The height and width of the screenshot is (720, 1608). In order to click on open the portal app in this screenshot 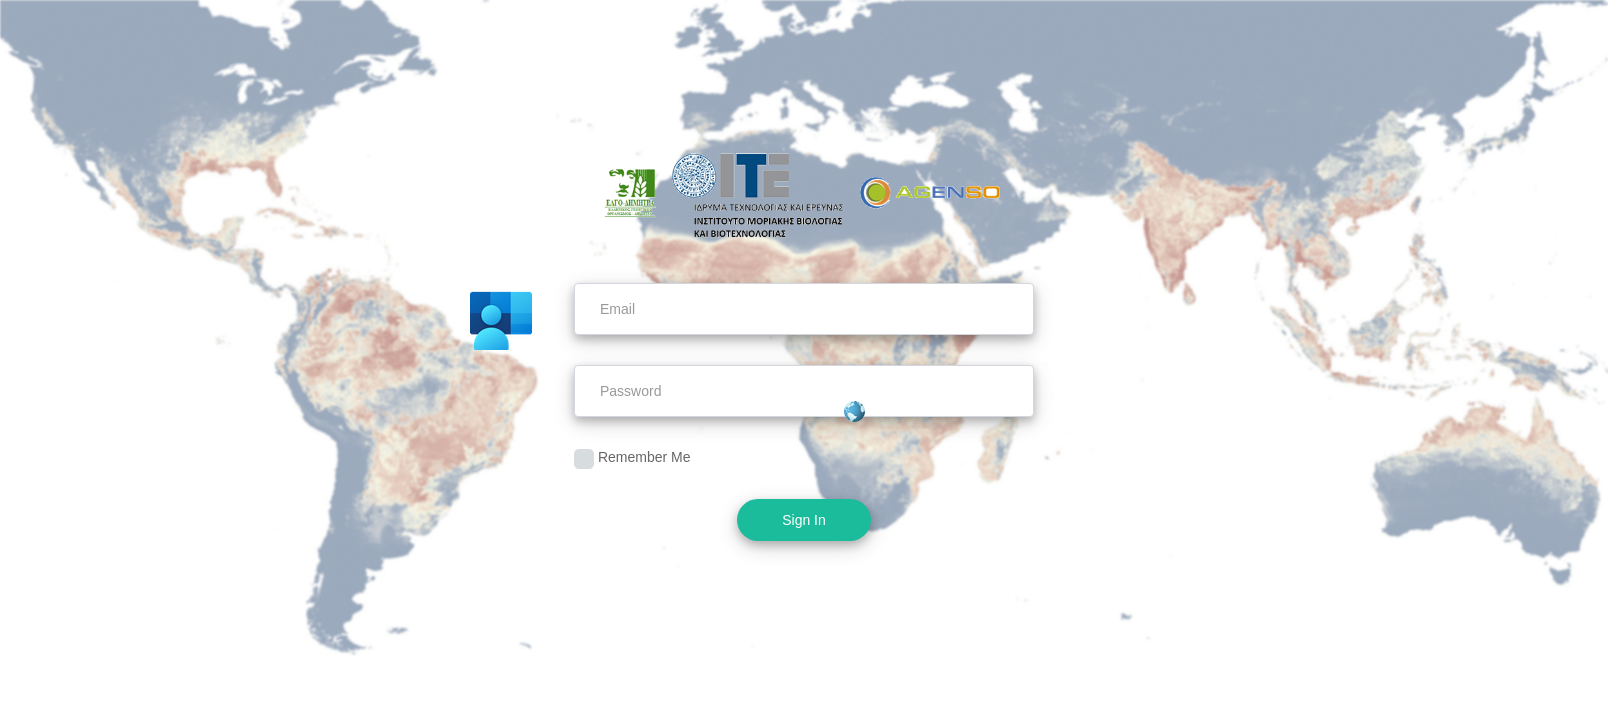, I will do `click(501, 319)`.